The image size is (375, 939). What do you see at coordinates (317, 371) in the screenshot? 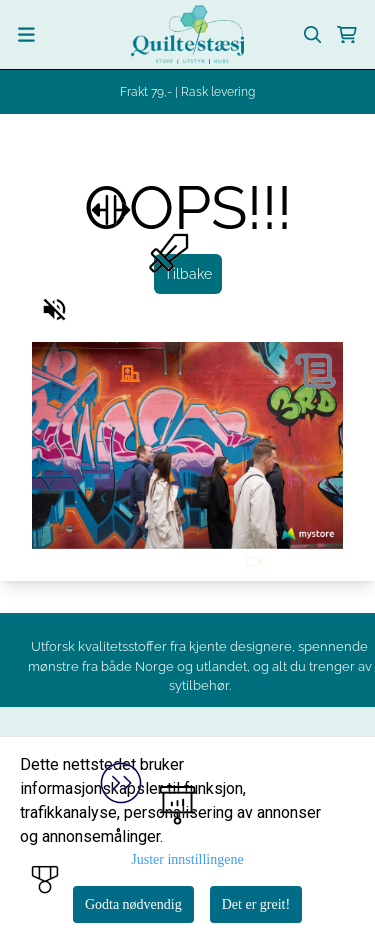
I see `view terms and conditions or legal documents` at bounding box center [317, 371].